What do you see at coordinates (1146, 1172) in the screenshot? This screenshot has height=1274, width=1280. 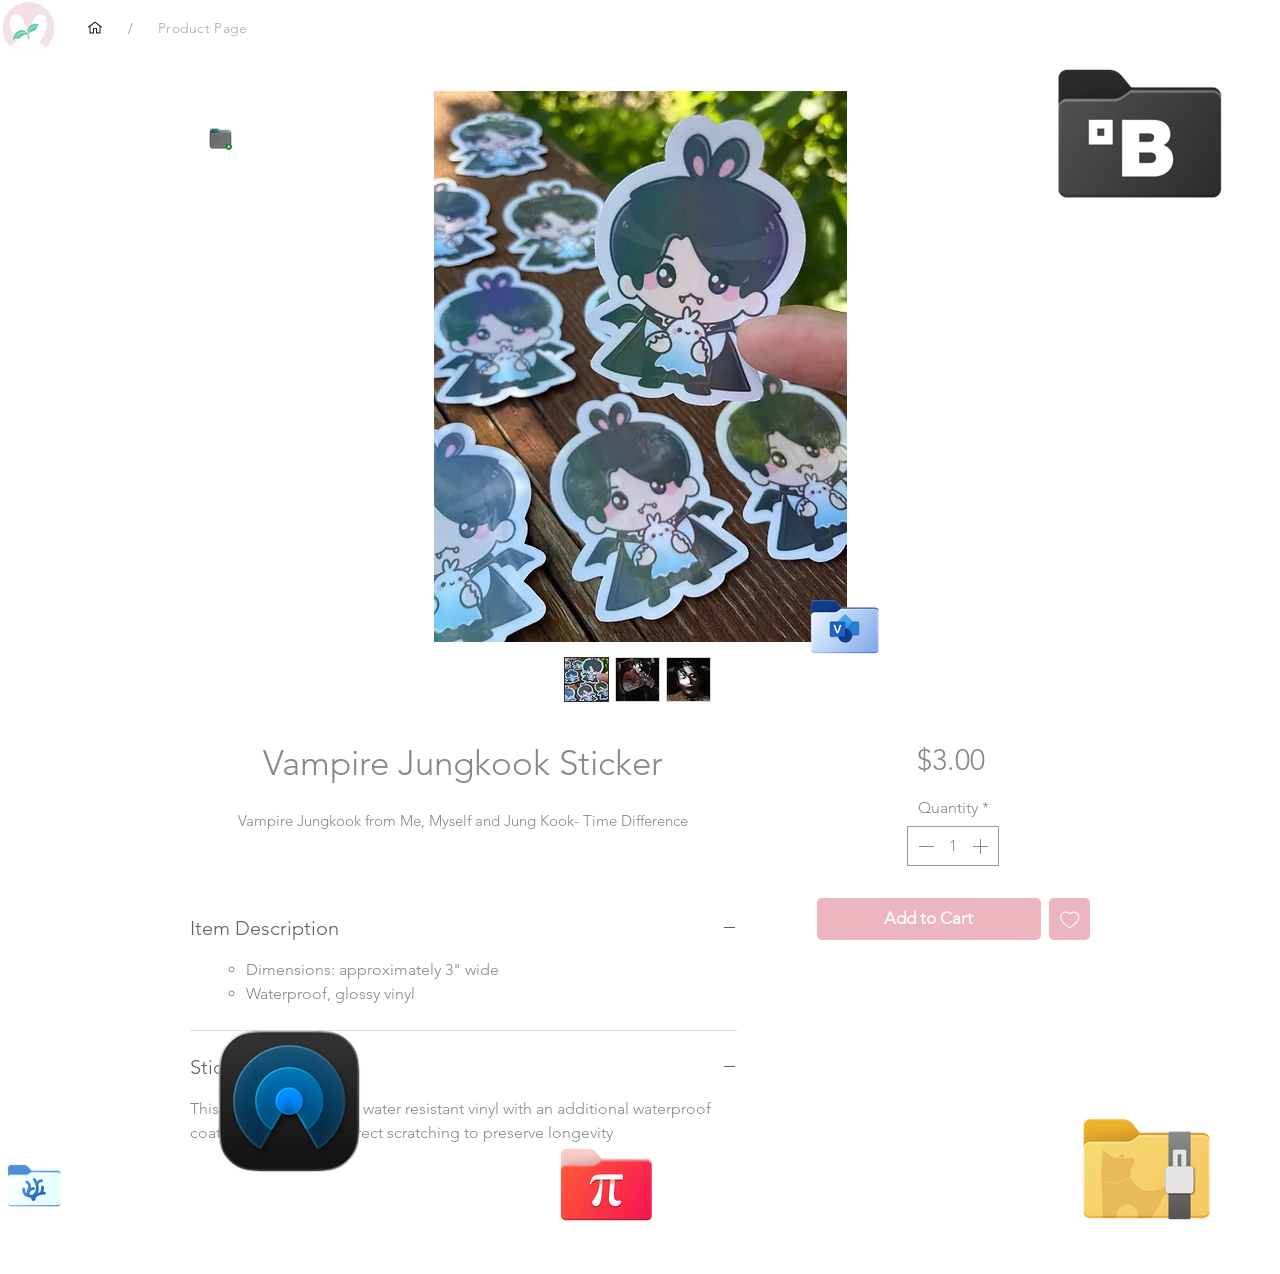 I see `folder containing nanazip compressed archives` at bounding box center [1146, 1172].